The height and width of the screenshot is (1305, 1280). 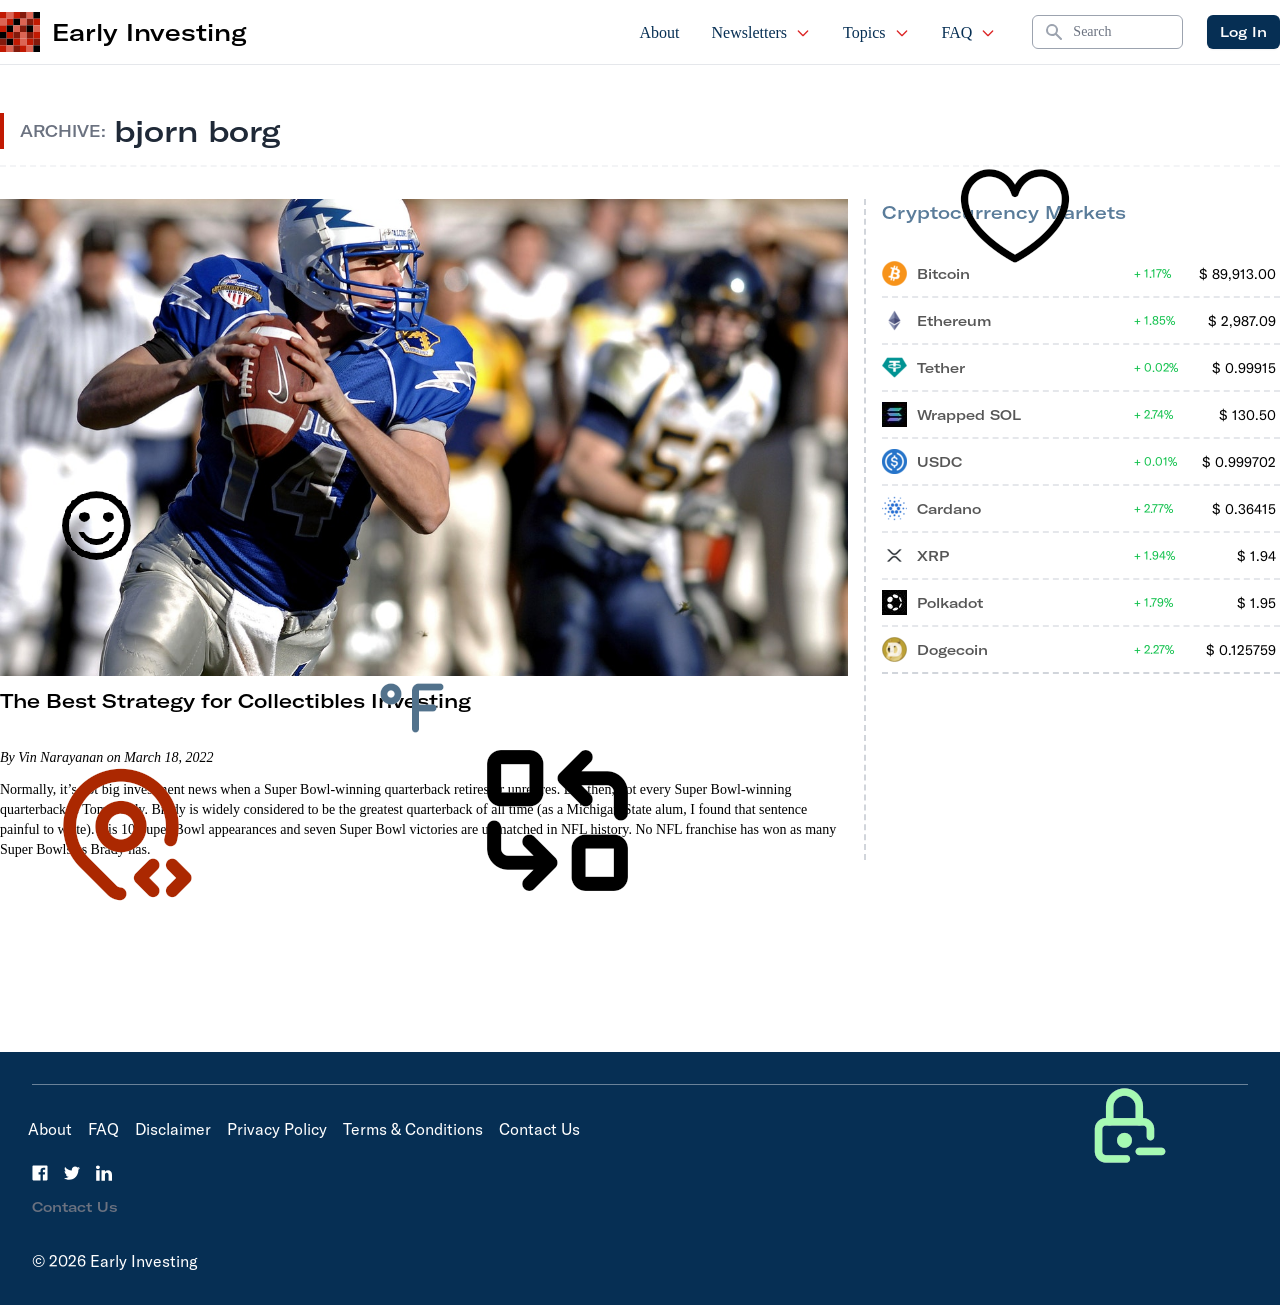 What do you see at coordinates (1015, 216) in the screenshot?
I see `like or favorite this item` at bounding box center [1015, 216].